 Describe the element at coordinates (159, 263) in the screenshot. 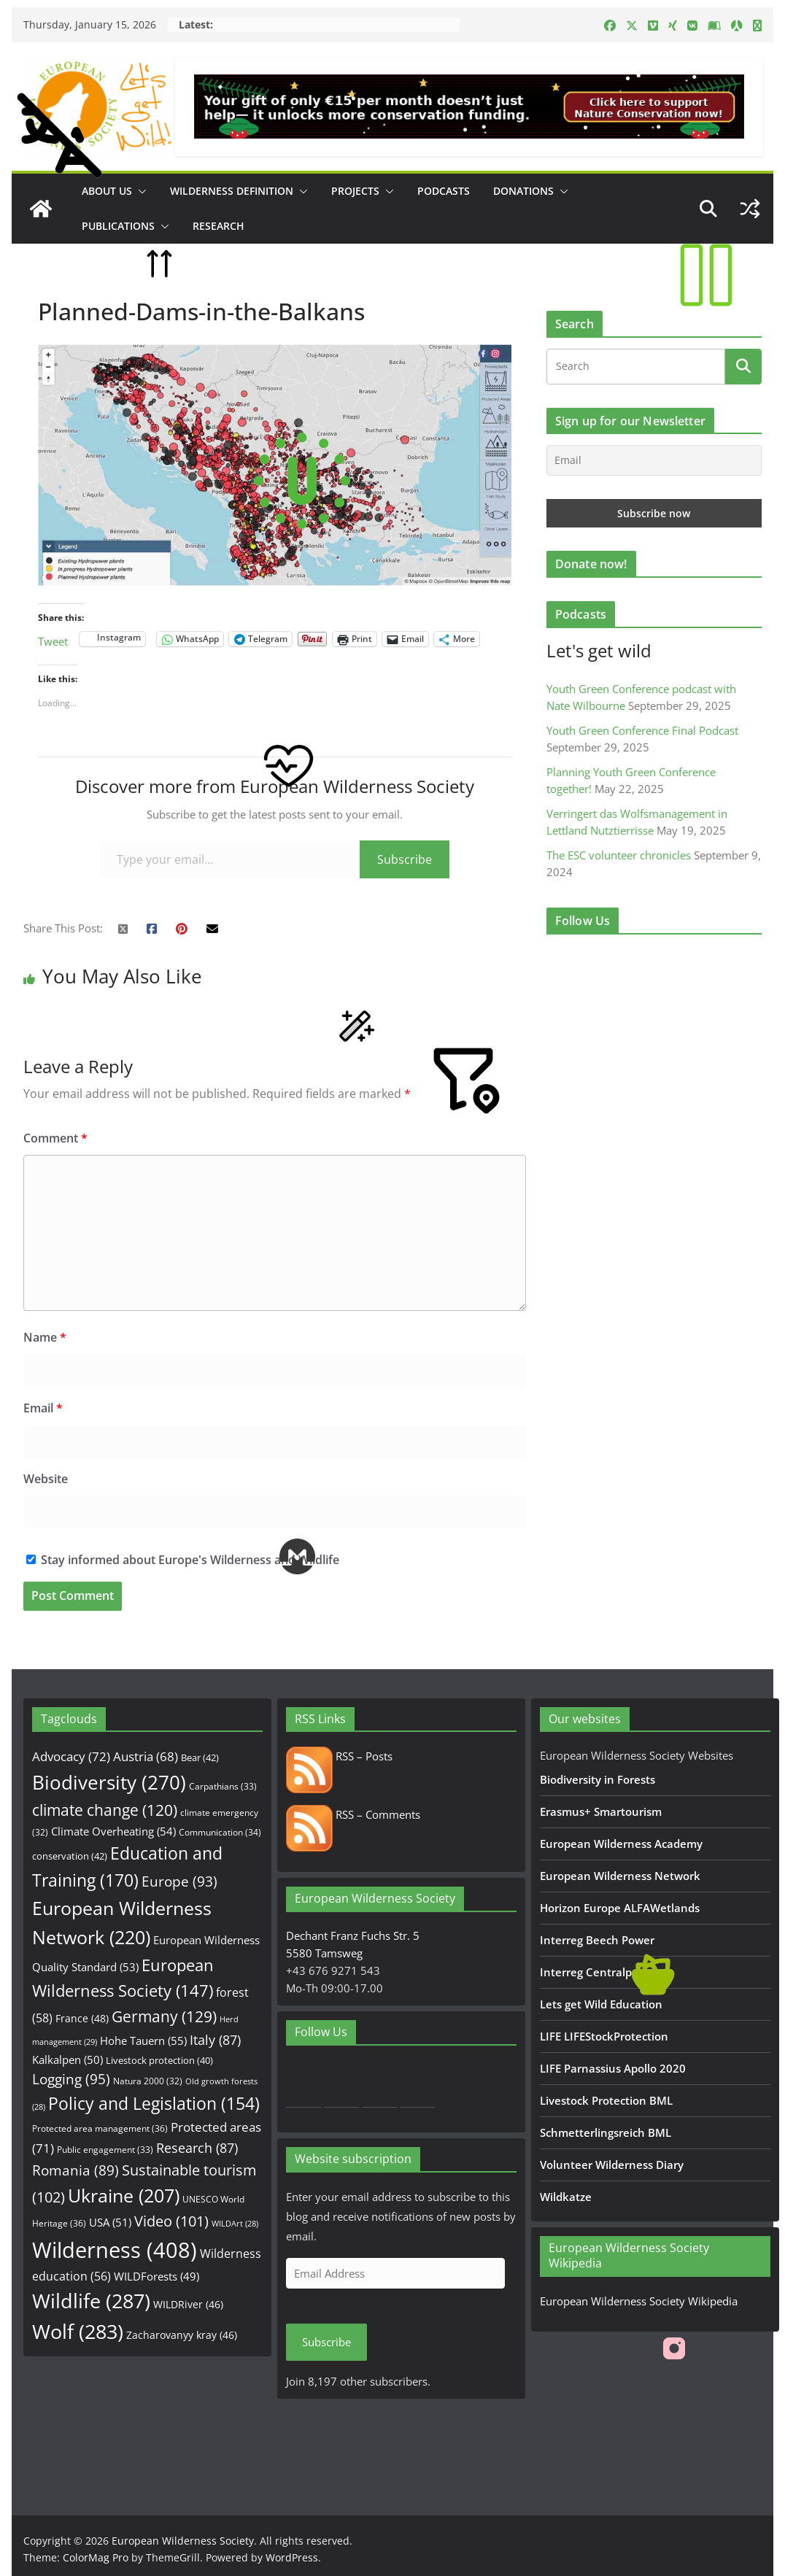

I see `sort items in ascending order` at that location.